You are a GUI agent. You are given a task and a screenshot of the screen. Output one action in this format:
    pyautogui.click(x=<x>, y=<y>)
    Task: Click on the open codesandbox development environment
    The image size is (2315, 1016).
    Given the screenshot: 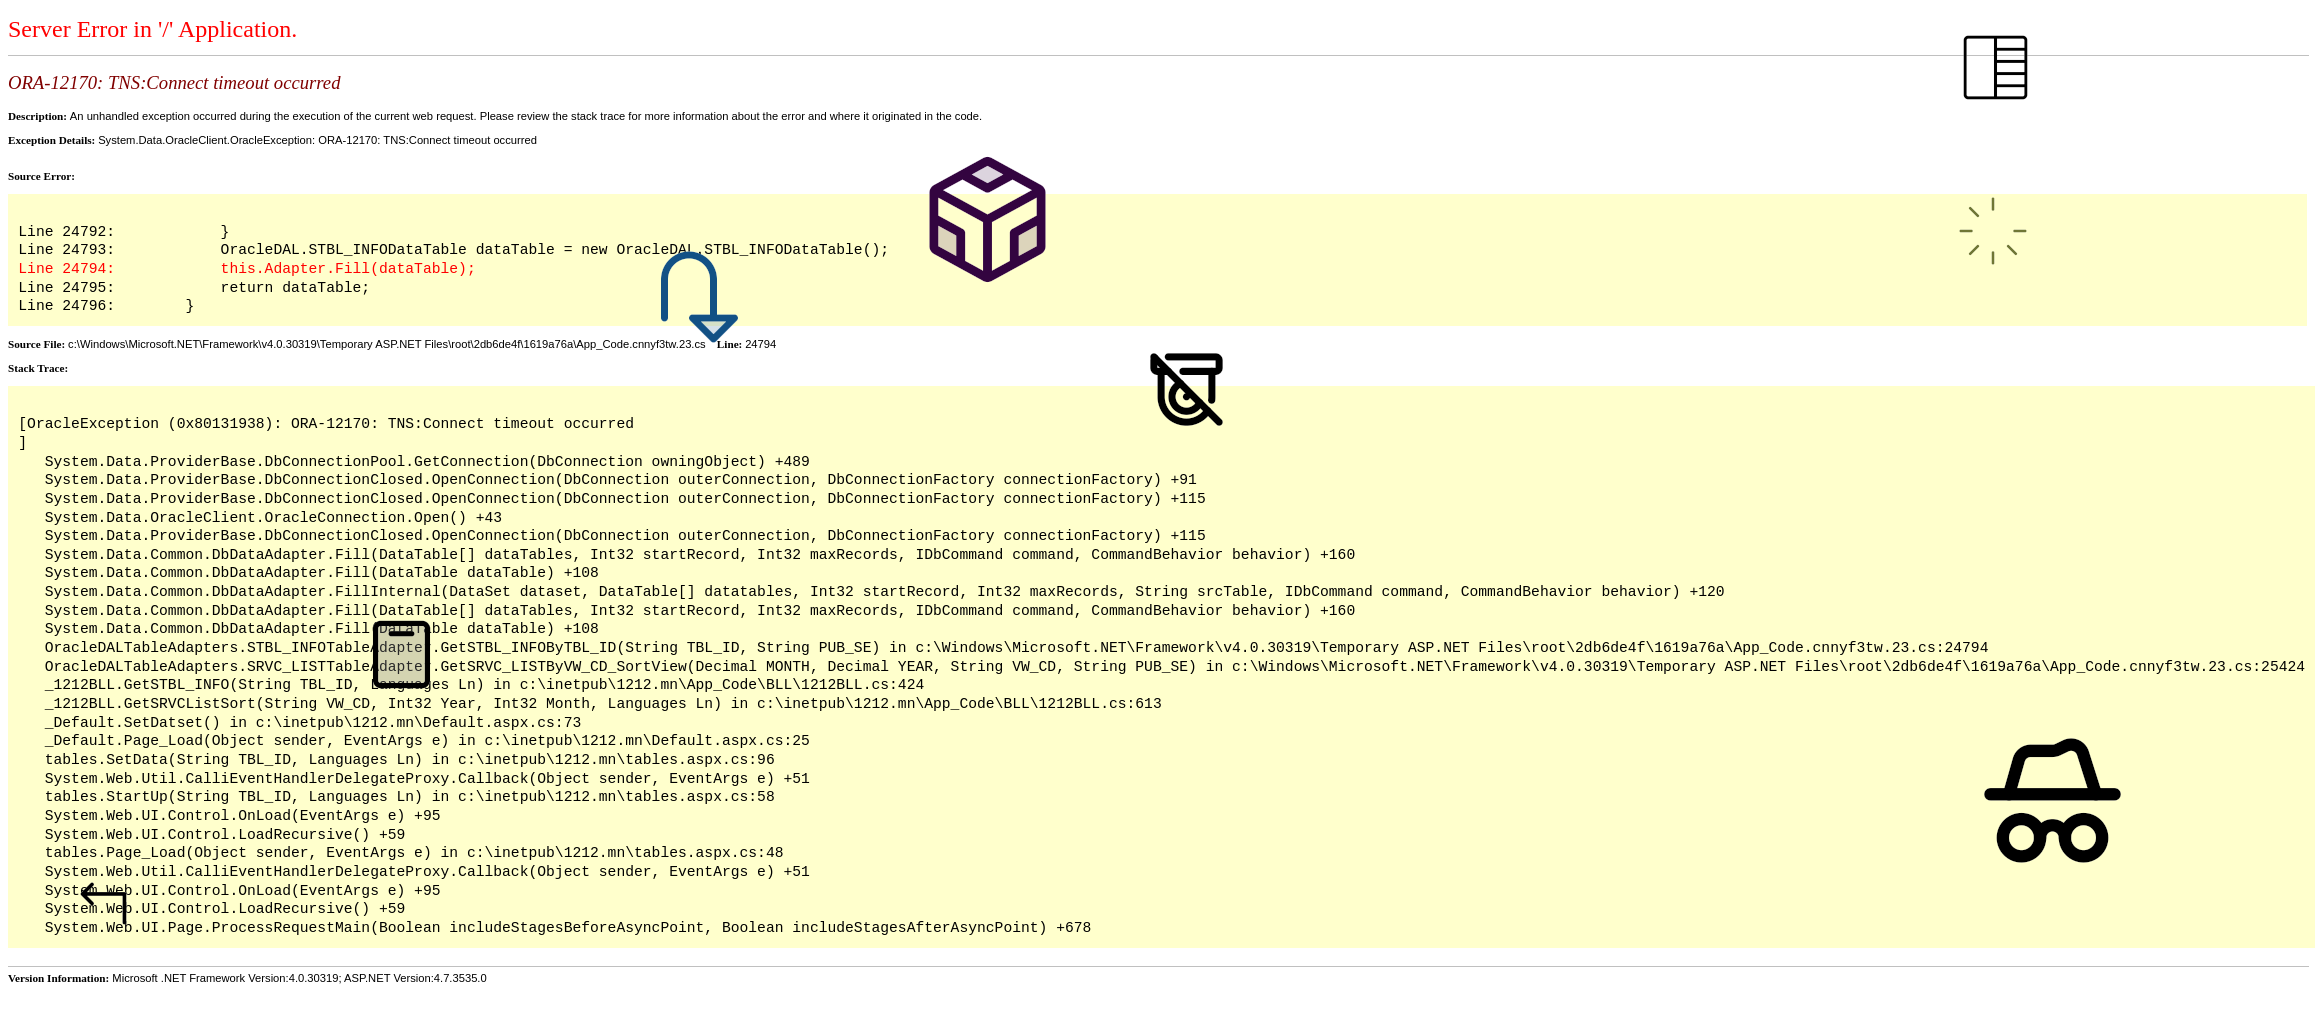 What is the action you would take?
    pyautogui.click(x=987, y=219)
    